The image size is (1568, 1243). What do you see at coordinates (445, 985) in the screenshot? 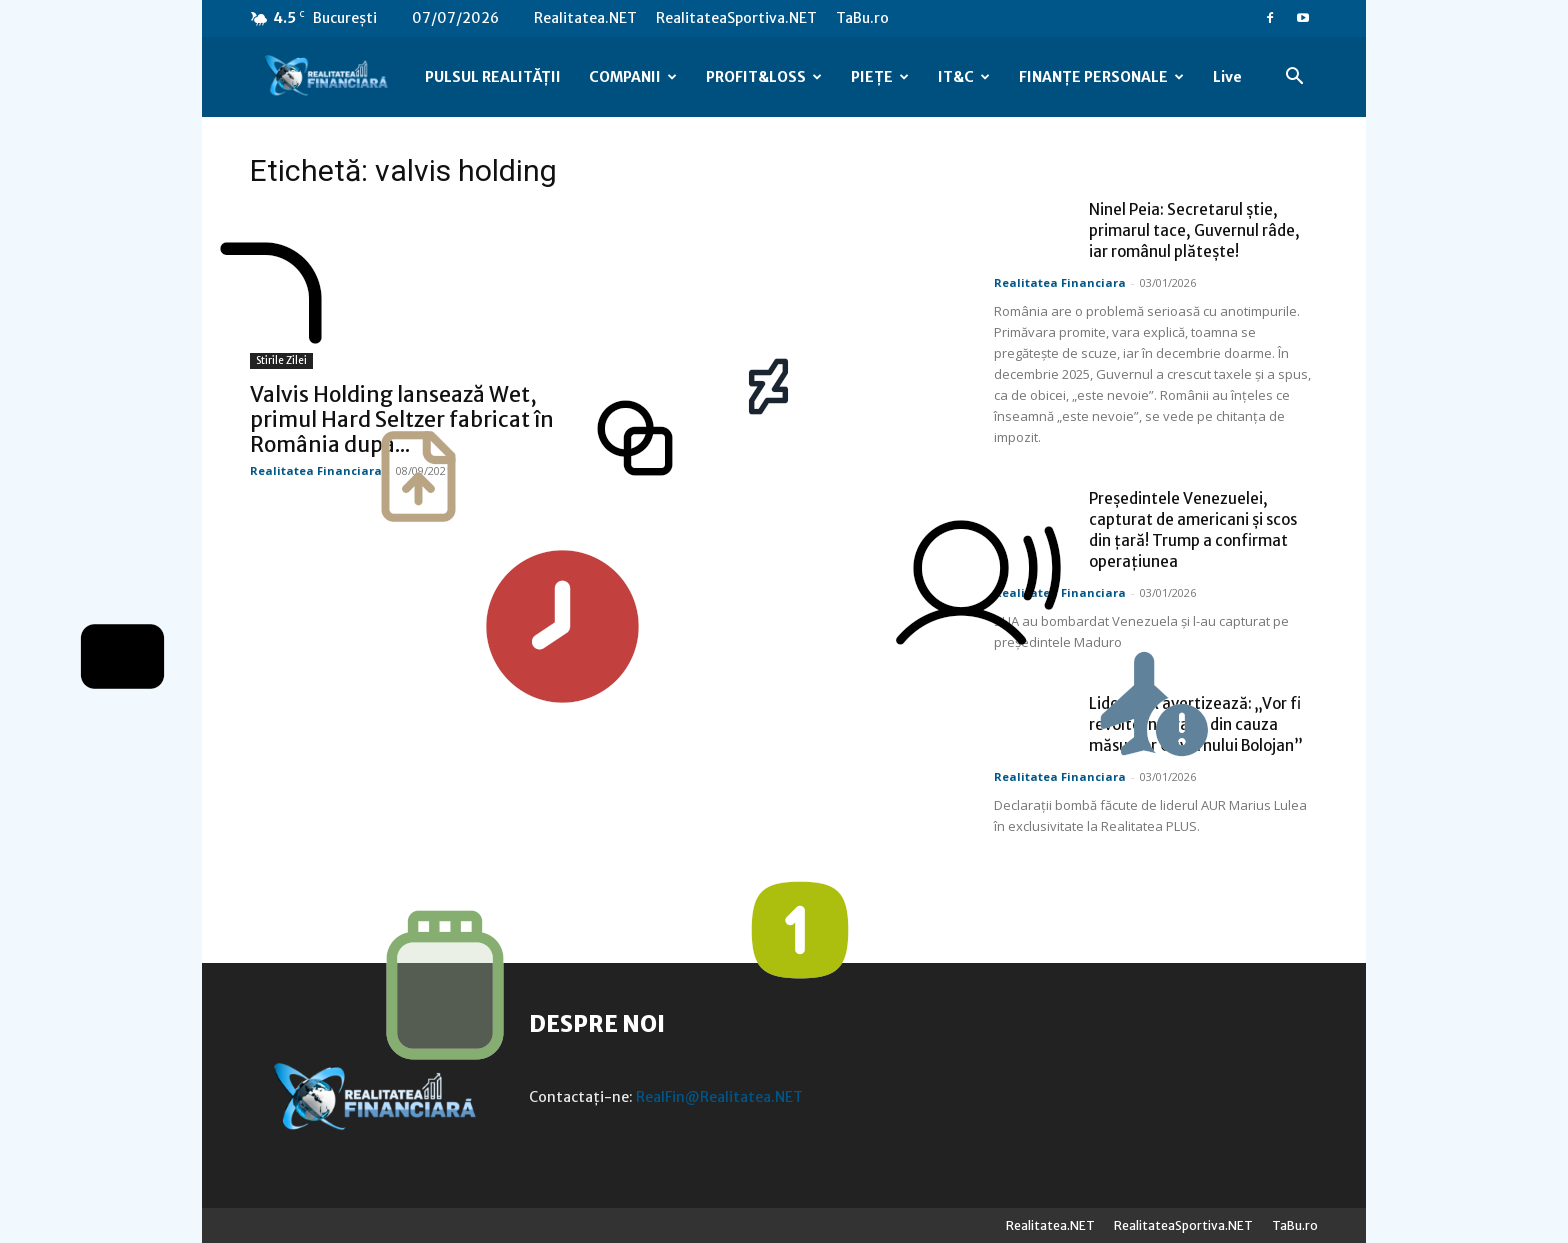
I see `store or manage saved items` at bounding box center [445, 985].